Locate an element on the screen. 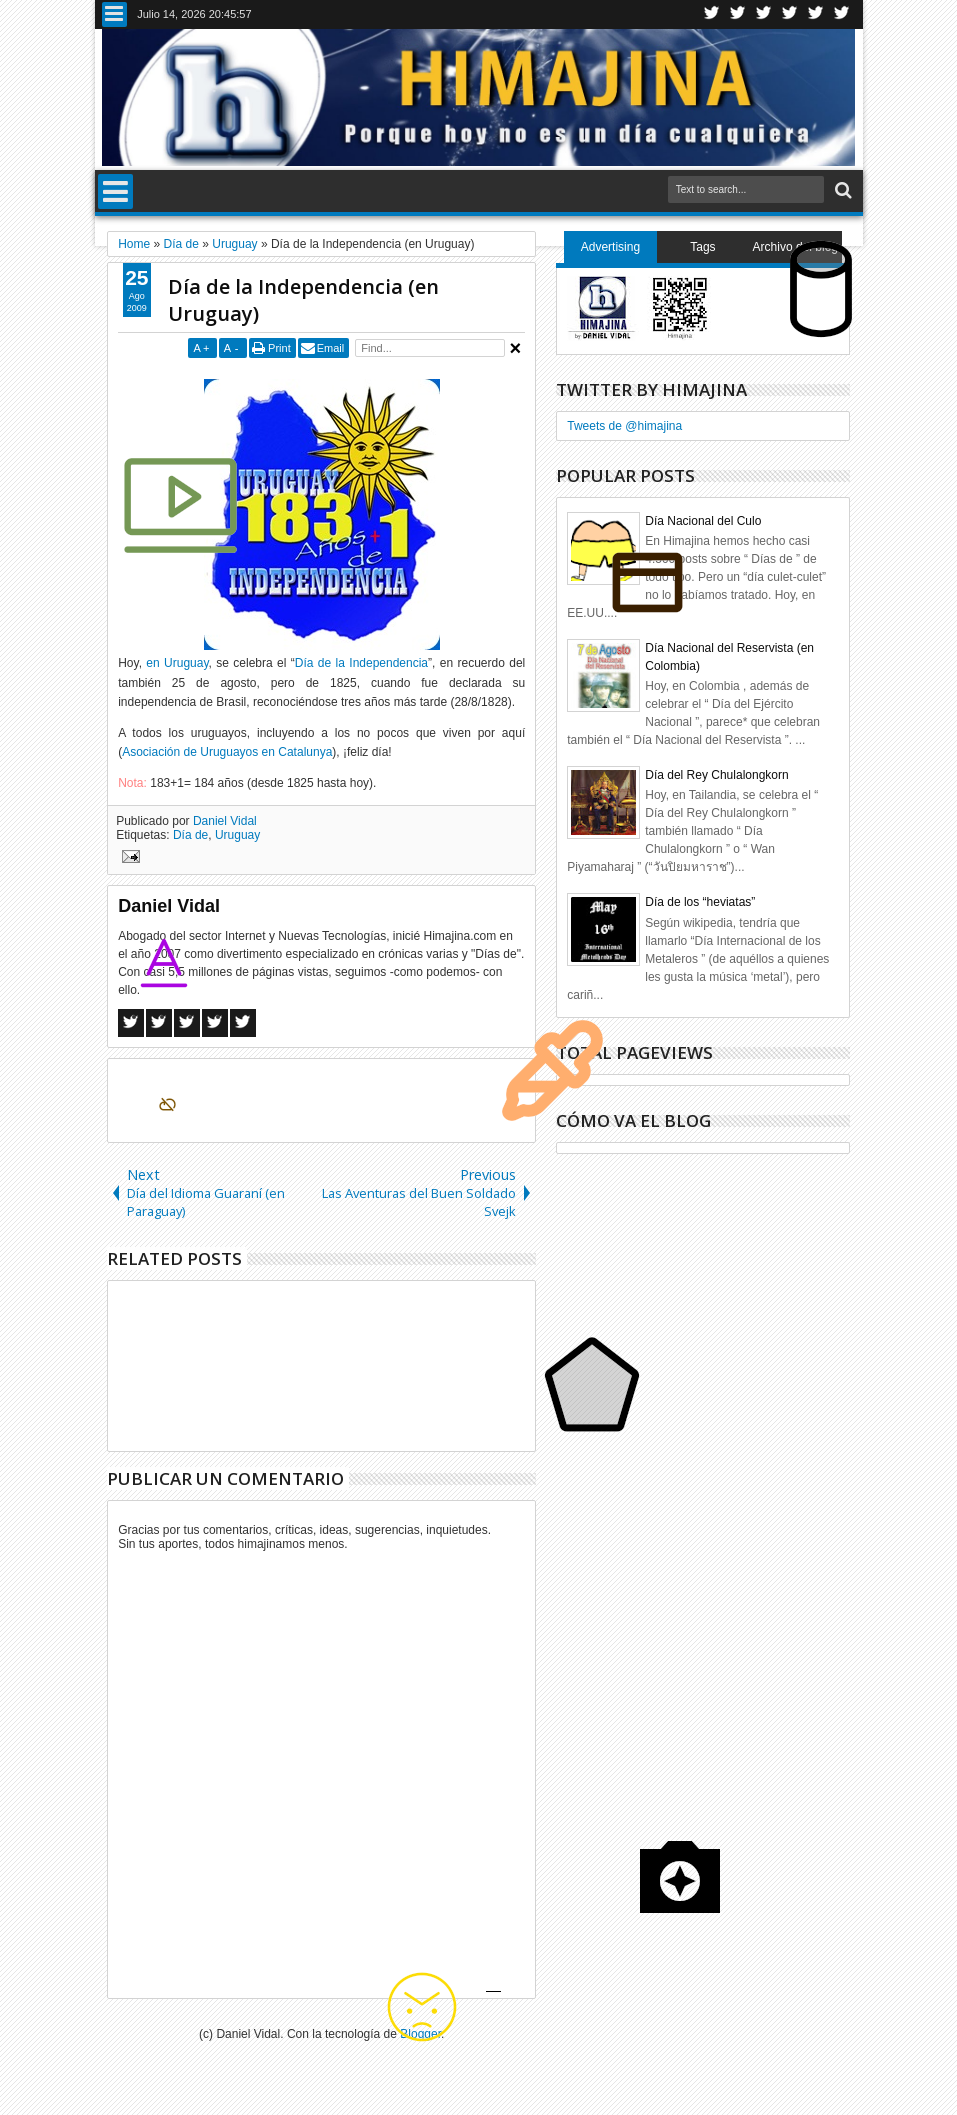 The height and width of the screenshot is (2115, 957). open web browser is located at coordinates (647, 582).